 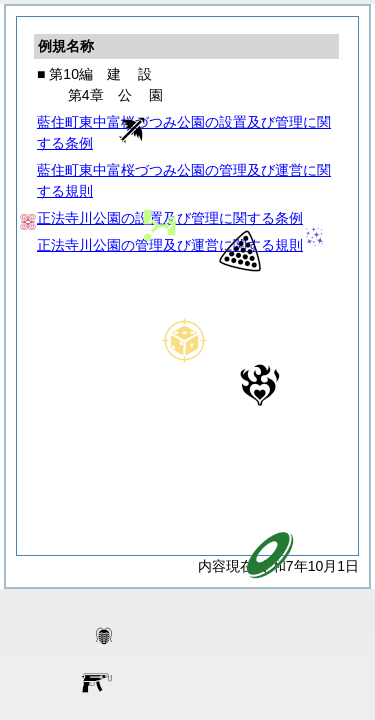 What do you see at coordinates (131, 130) in the screenshot?
I see `indicates a ranged weapon or archery skill` at bounding box center [131, 130].